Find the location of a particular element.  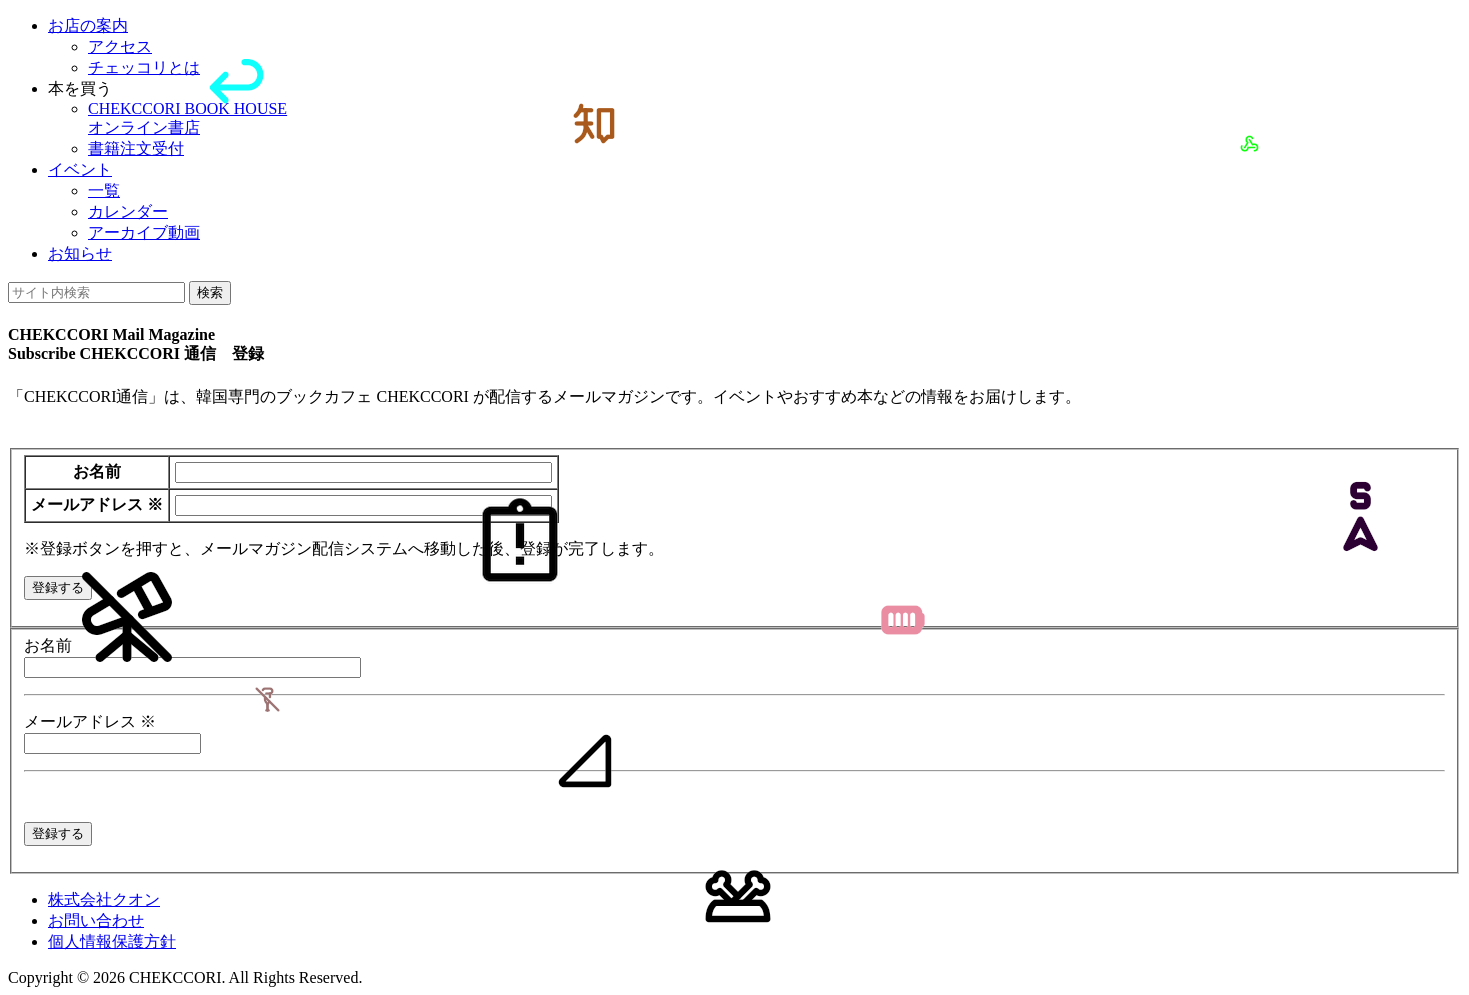

access pet feeding schedule is located at coordinates (738, 893).